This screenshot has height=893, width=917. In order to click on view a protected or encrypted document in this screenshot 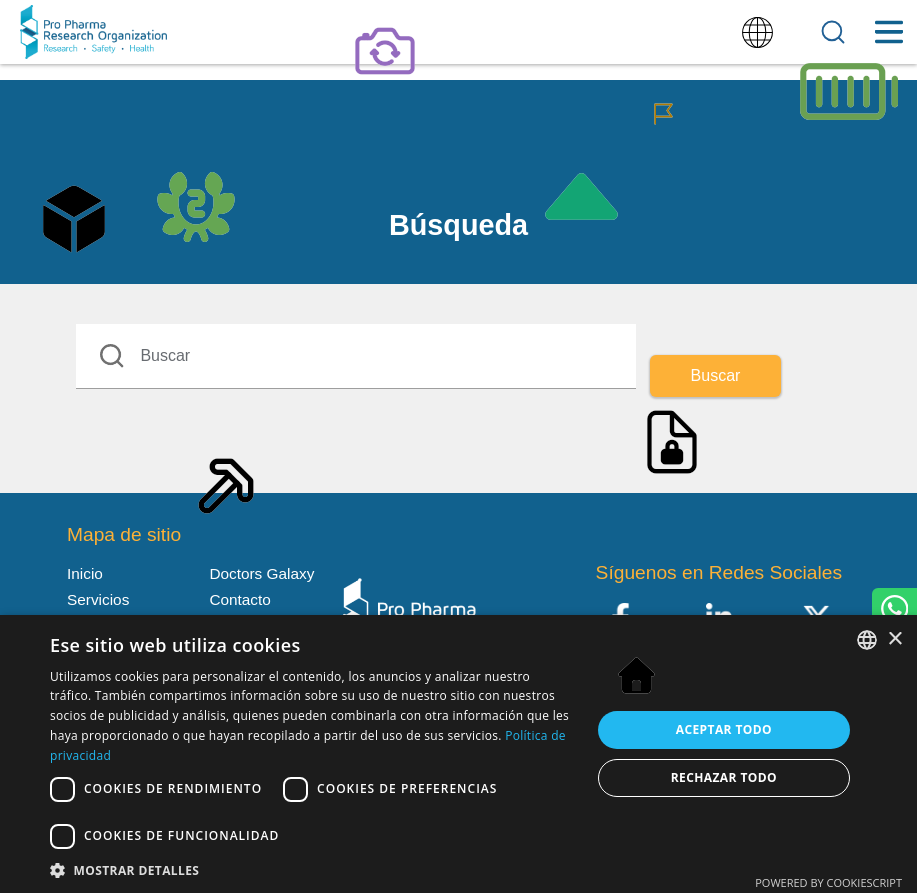, I will do `click(672, 442)`.